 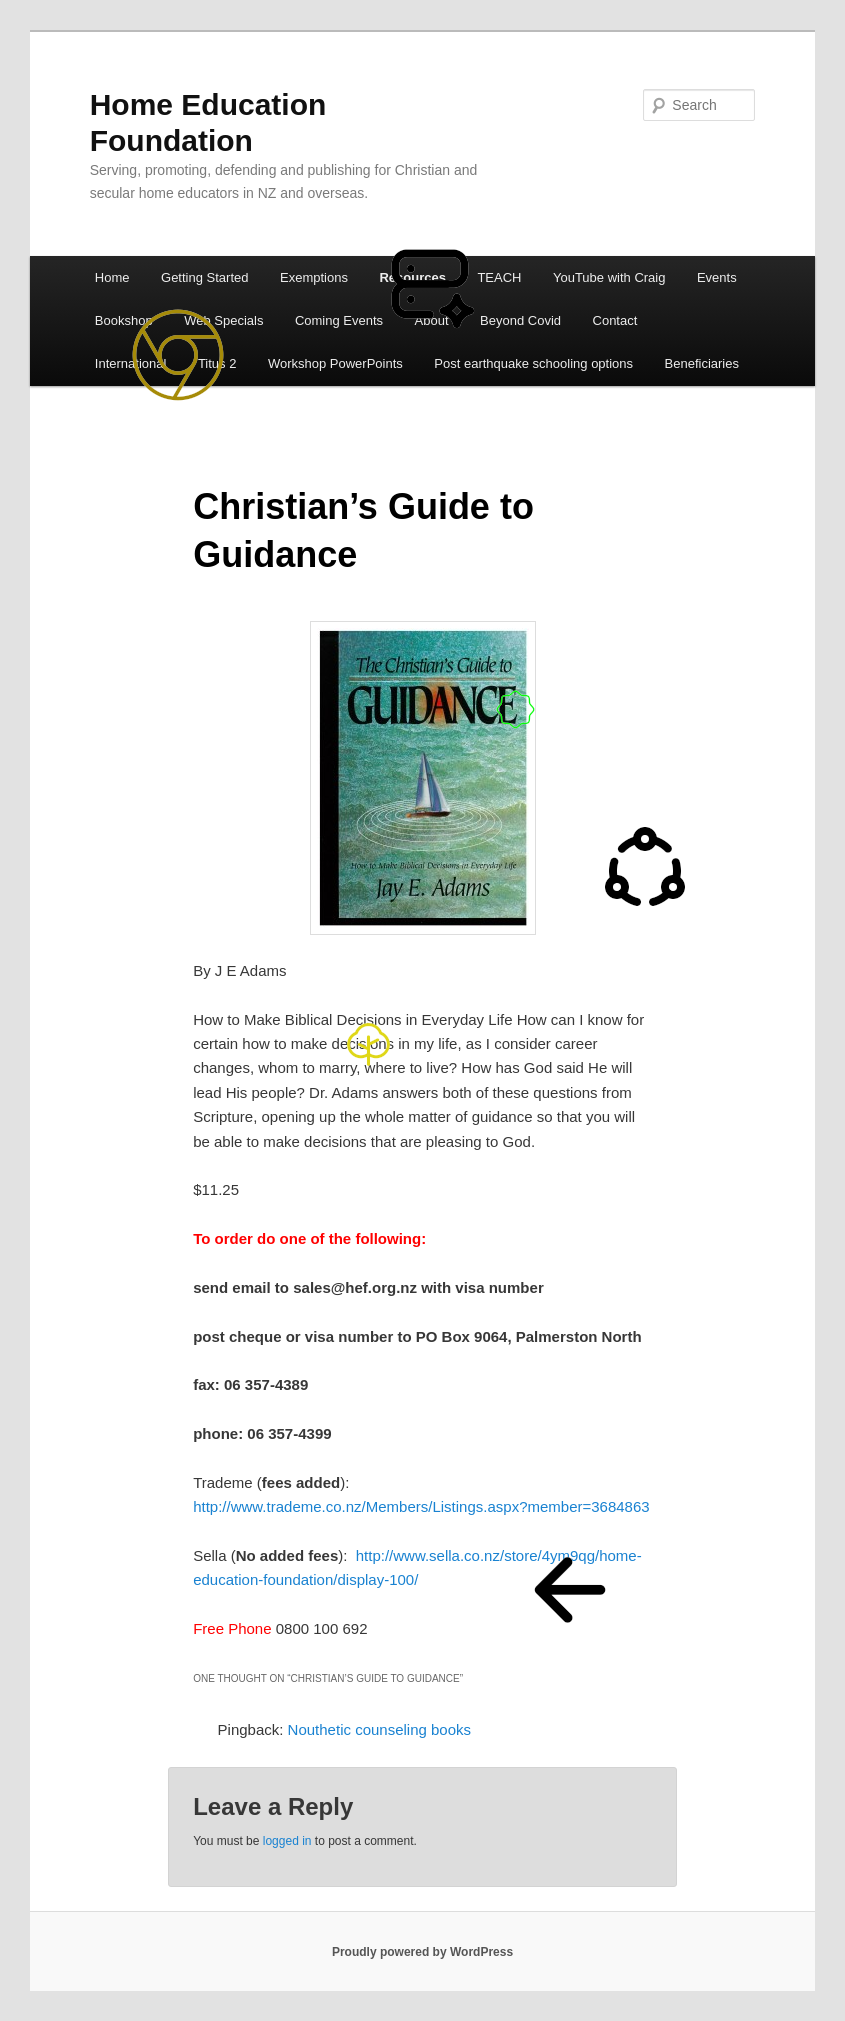 What do you see at coordinates (430, 284) in the screenshot?
I see `access AI-powered server features` at bounding box center [430, 284].